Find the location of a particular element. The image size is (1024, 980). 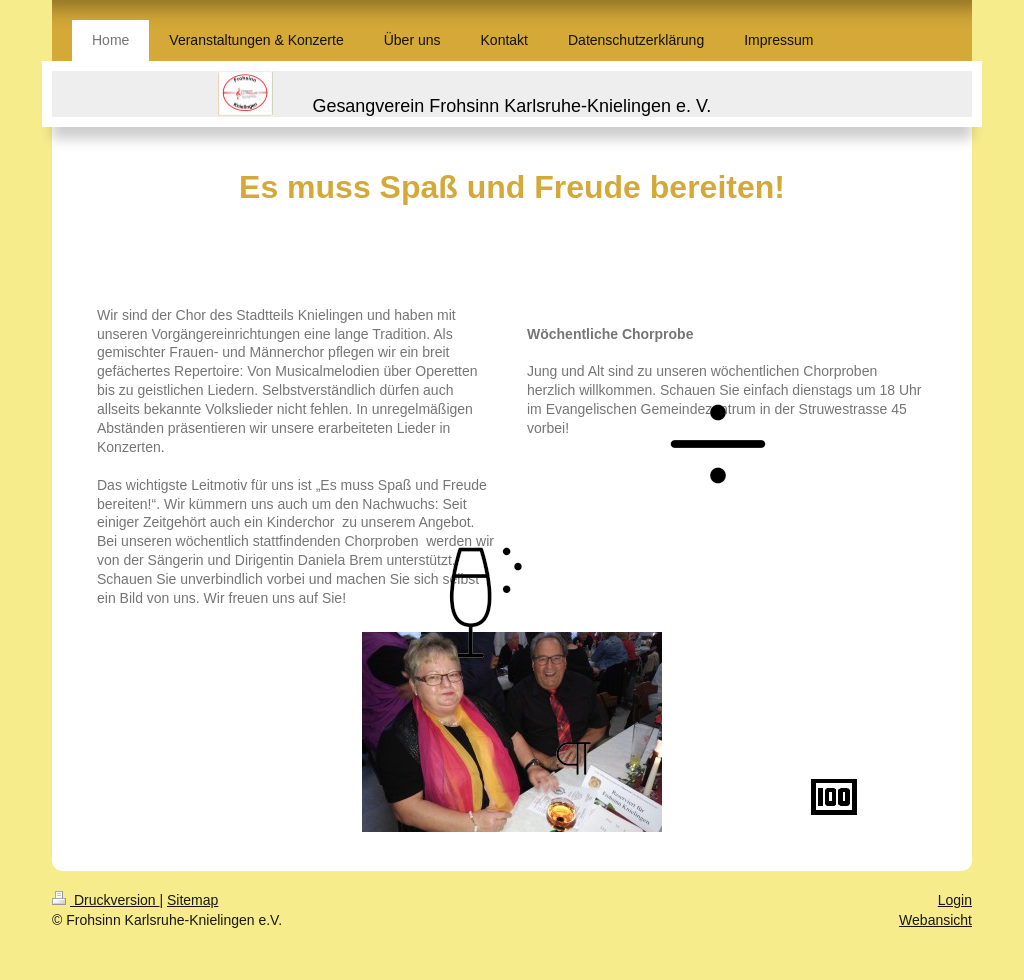

view currency or monetary information is located at coordinates (834, 797).